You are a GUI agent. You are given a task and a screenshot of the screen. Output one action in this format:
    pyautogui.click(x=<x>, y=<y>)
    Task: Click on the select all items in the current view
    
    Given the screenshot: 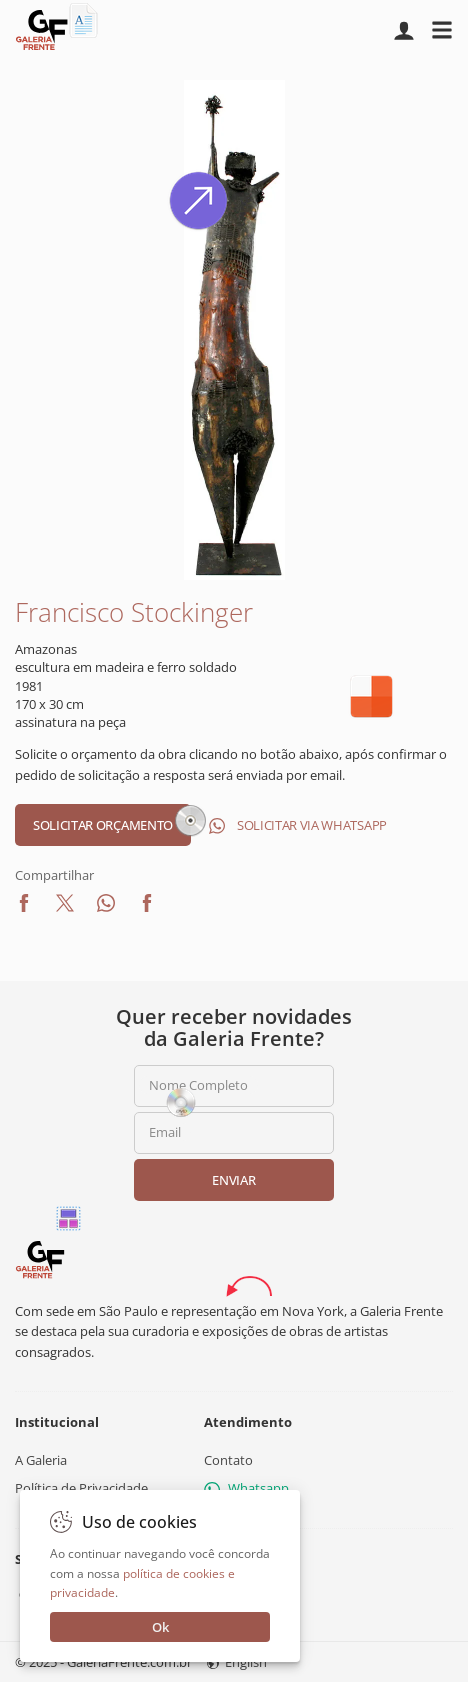 What is the action you would take?
    pyautogui.click(x=68, y=1218)
    